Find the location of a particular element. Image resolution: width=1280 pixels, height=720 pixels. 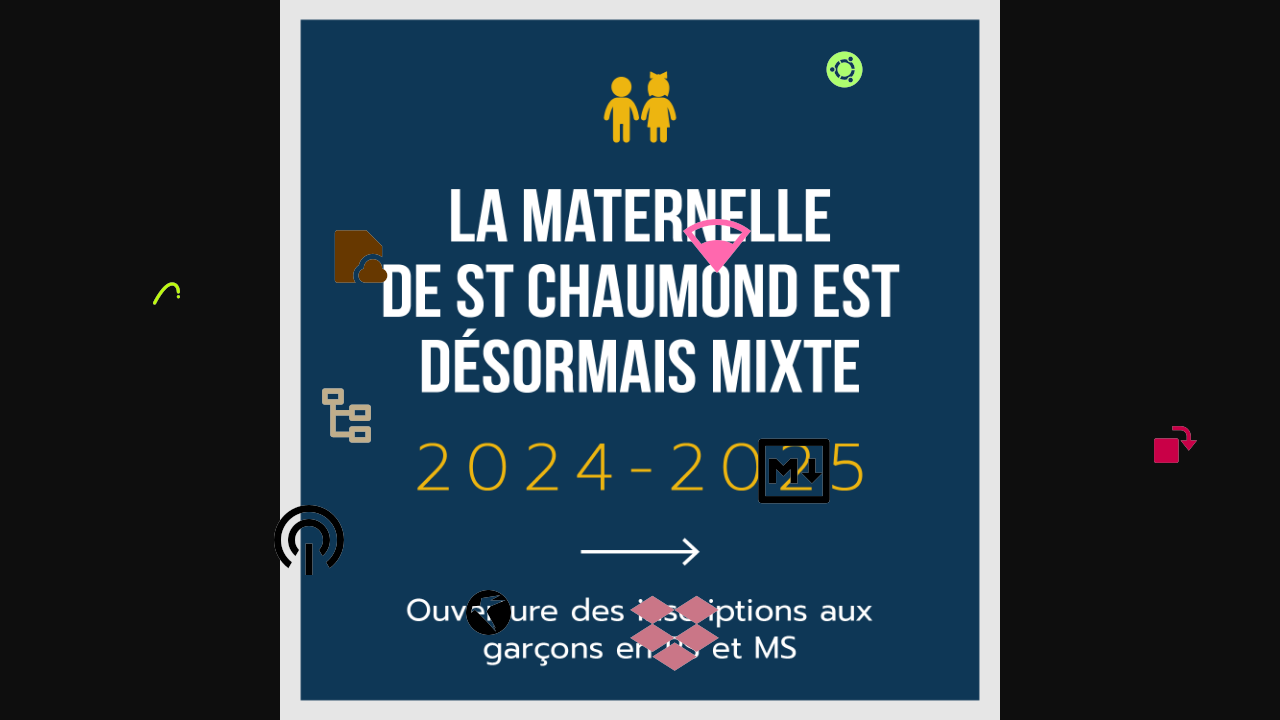

parrot security os logo is located at coordinates (488, 612).